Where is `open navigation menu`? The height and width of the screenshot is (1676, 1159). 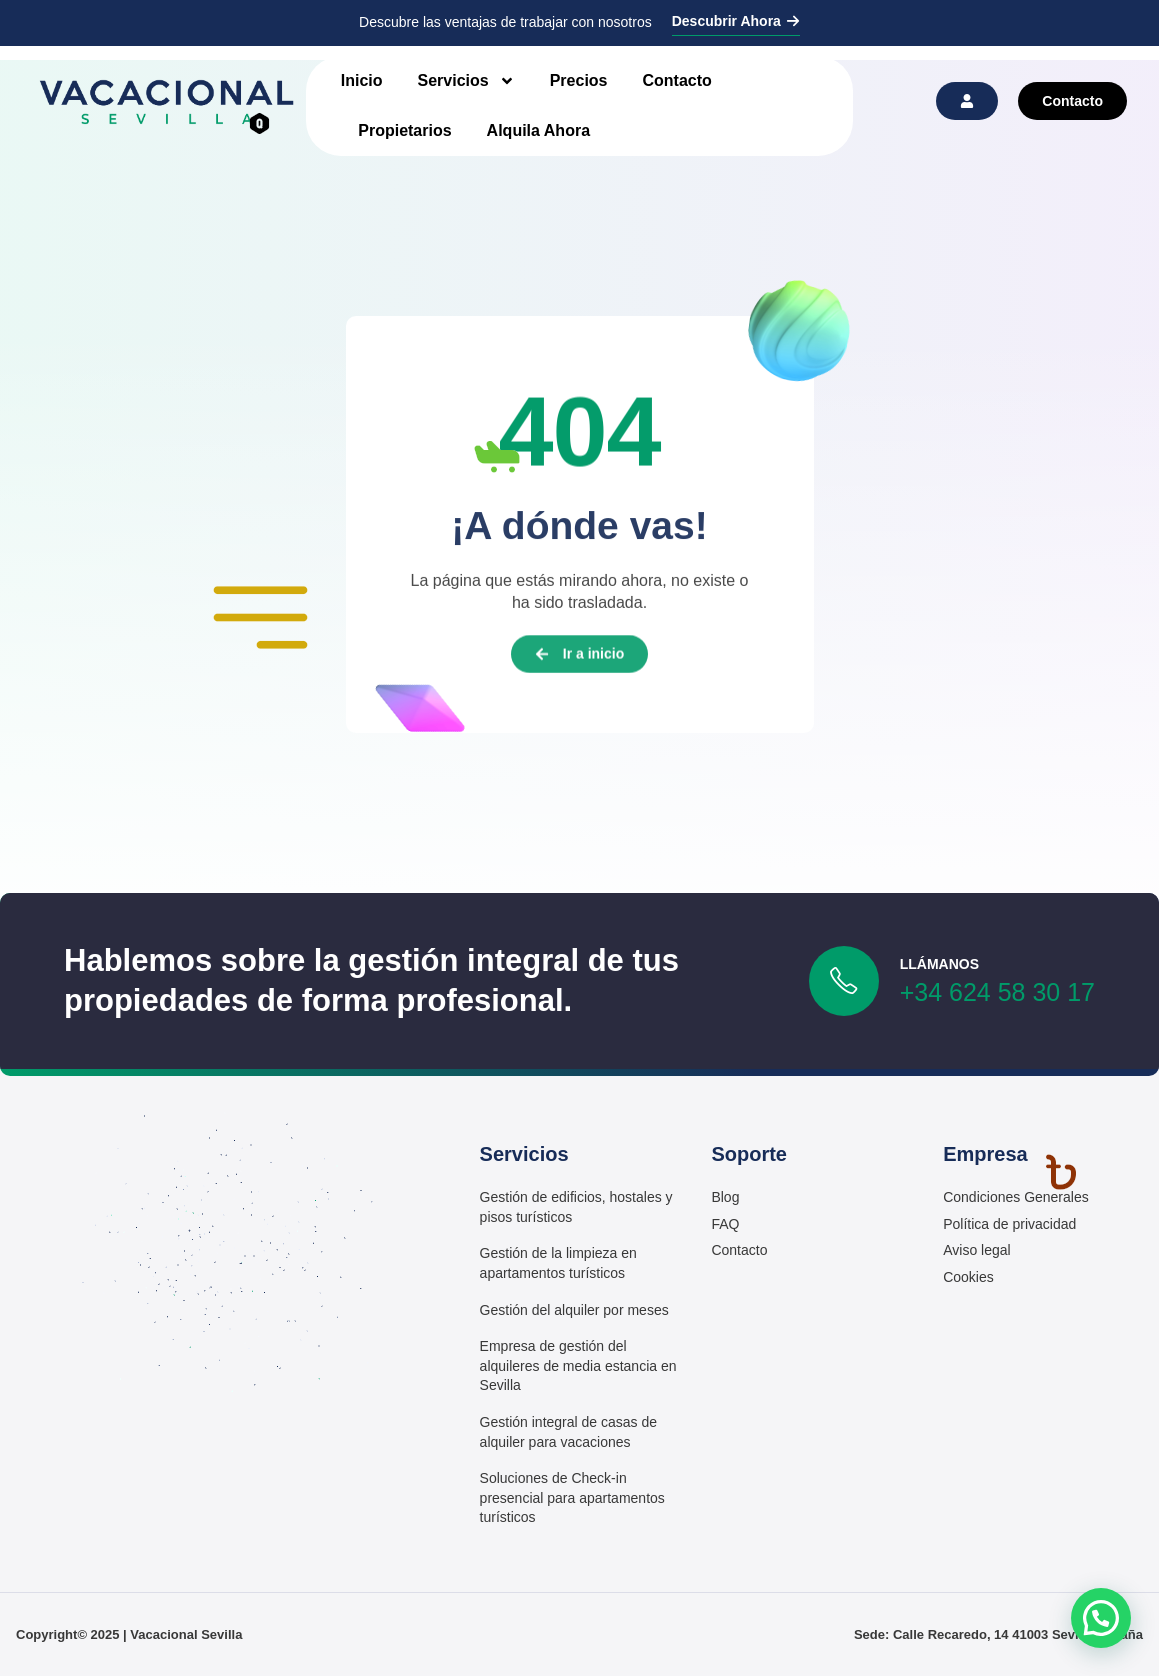
open navigation menu is located at coordinates (260, 617).